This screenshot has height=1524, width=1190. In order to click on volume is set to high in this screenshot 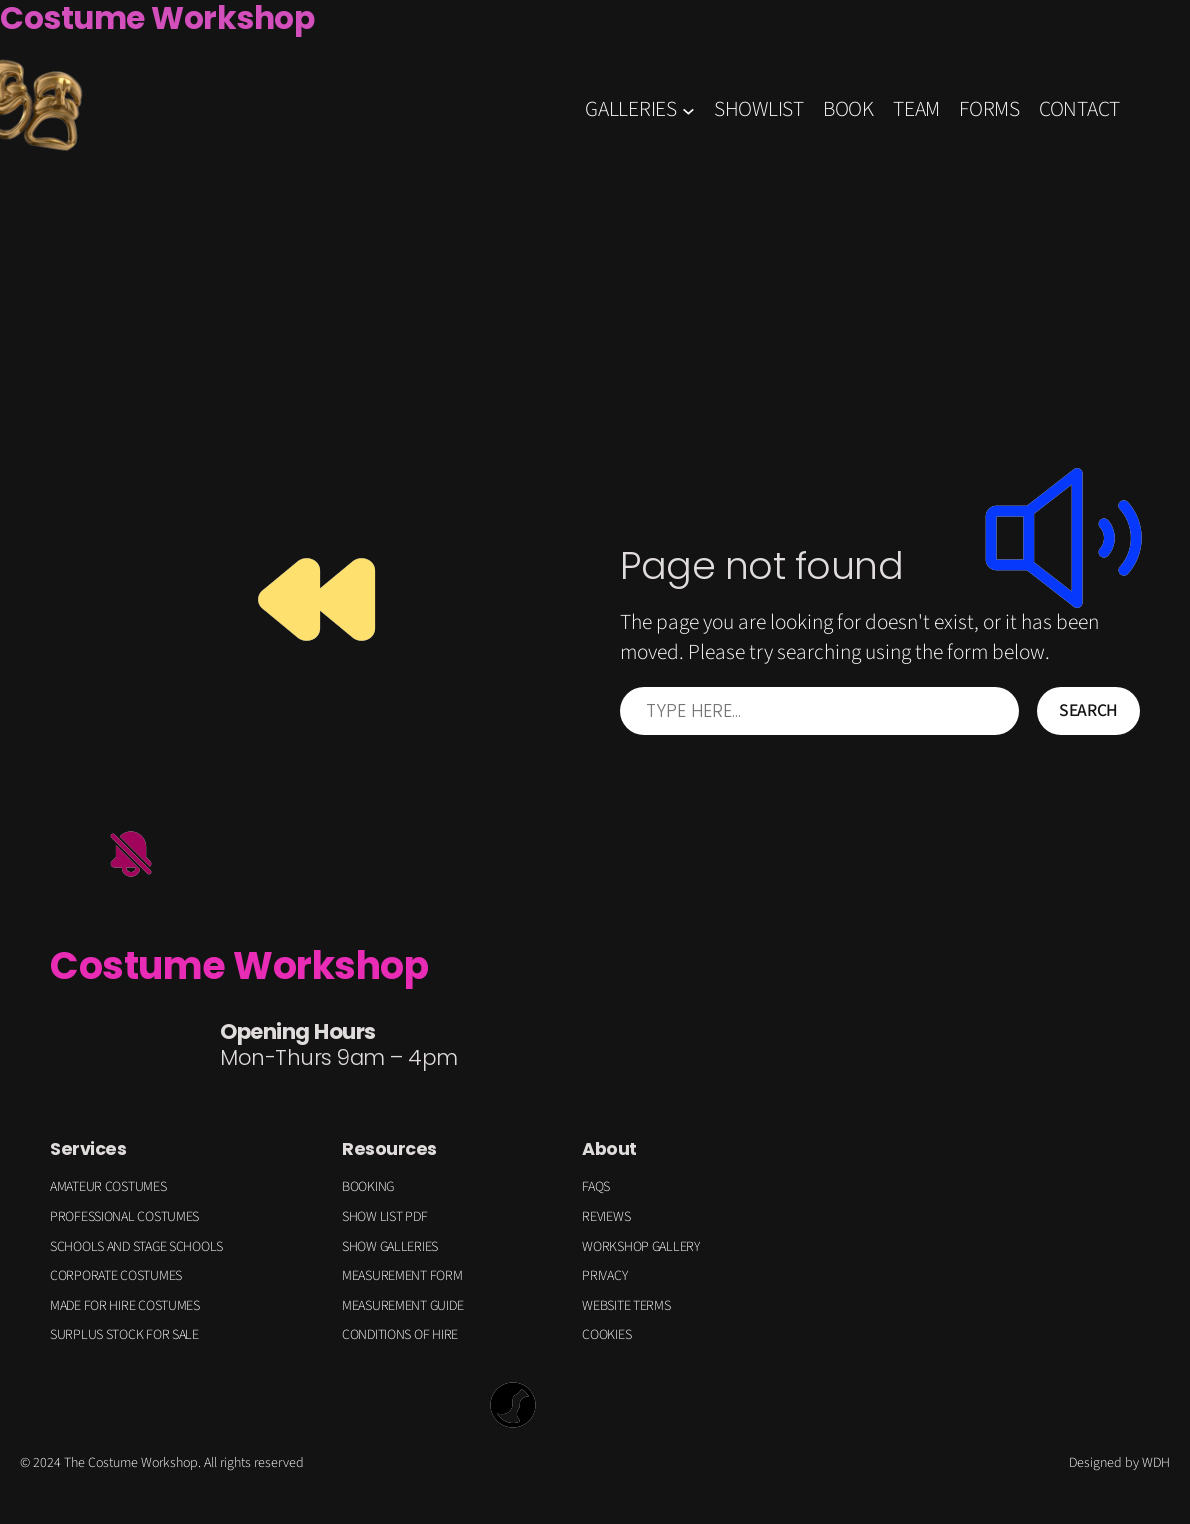, I will do `click(1061, 538)`.